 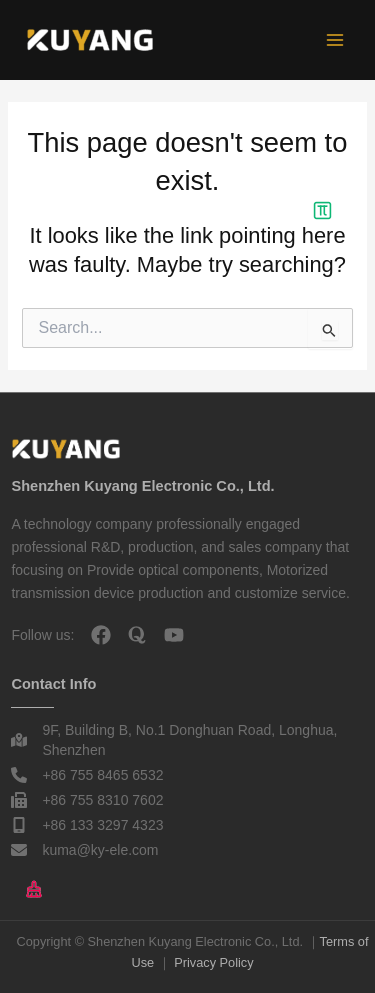 What do you see at coordinates (34, 889) in the screenshot?
I see `clear cache or temporary files` at bounding box center [34, 889].